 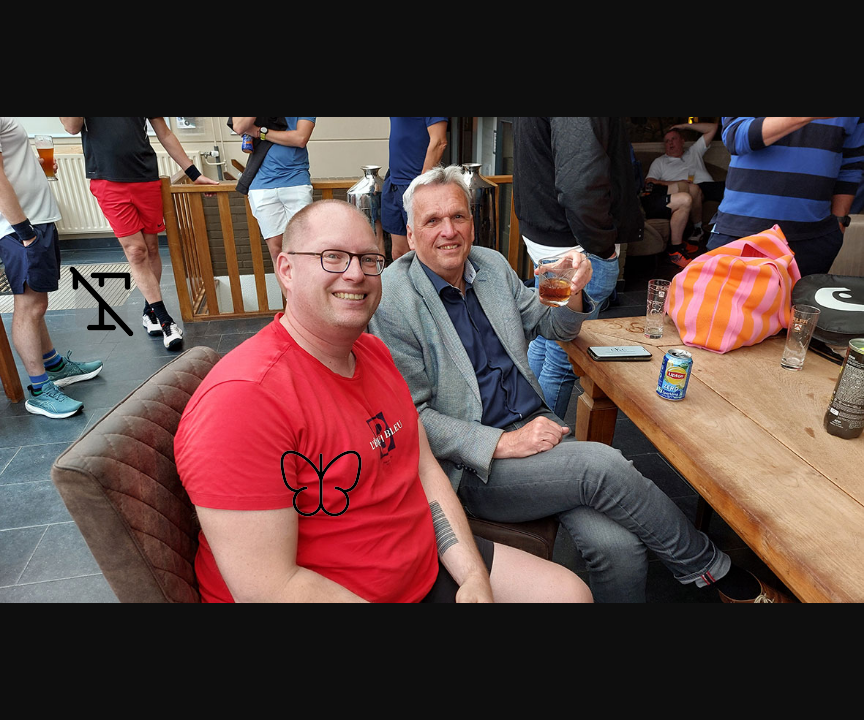 I want to click on indicates a nature or wildlife category, so click(x=321, y=482).